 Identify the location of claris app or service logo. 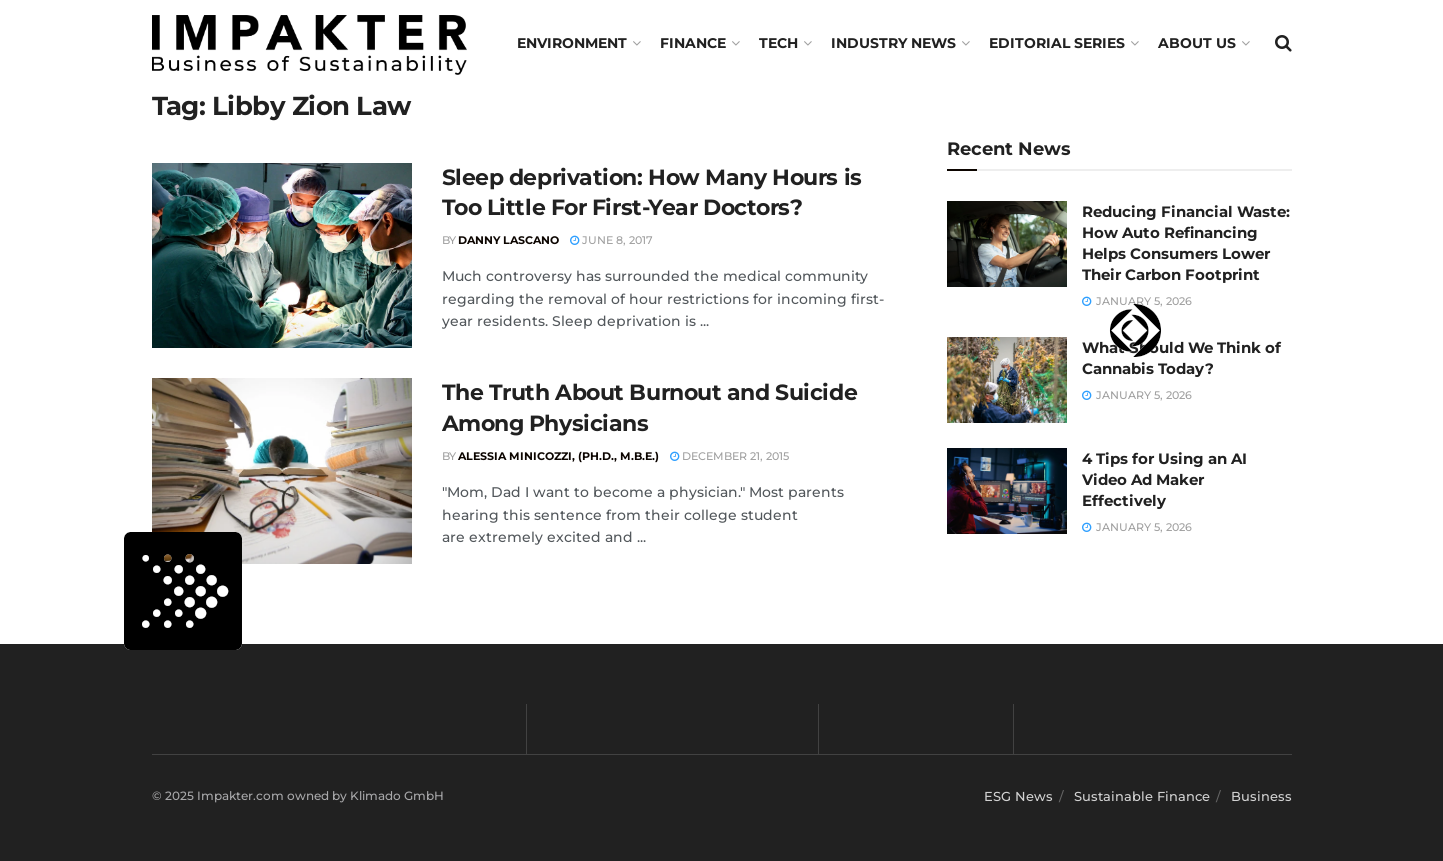
(1135, 330).